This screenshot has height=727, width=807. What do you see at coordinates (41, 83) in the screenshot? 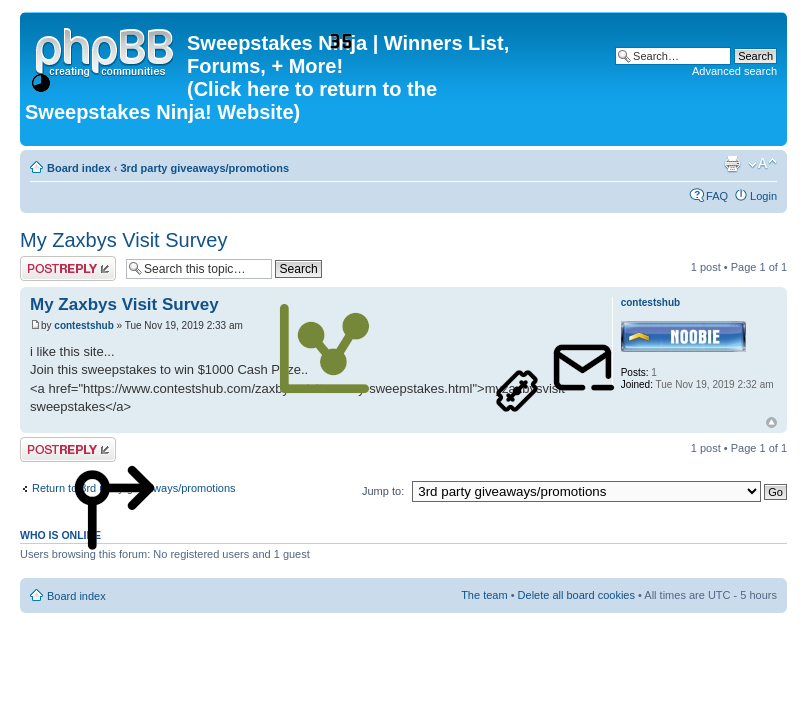
I see `indicates 70% progress or completion` at bounding box center [41, 83].